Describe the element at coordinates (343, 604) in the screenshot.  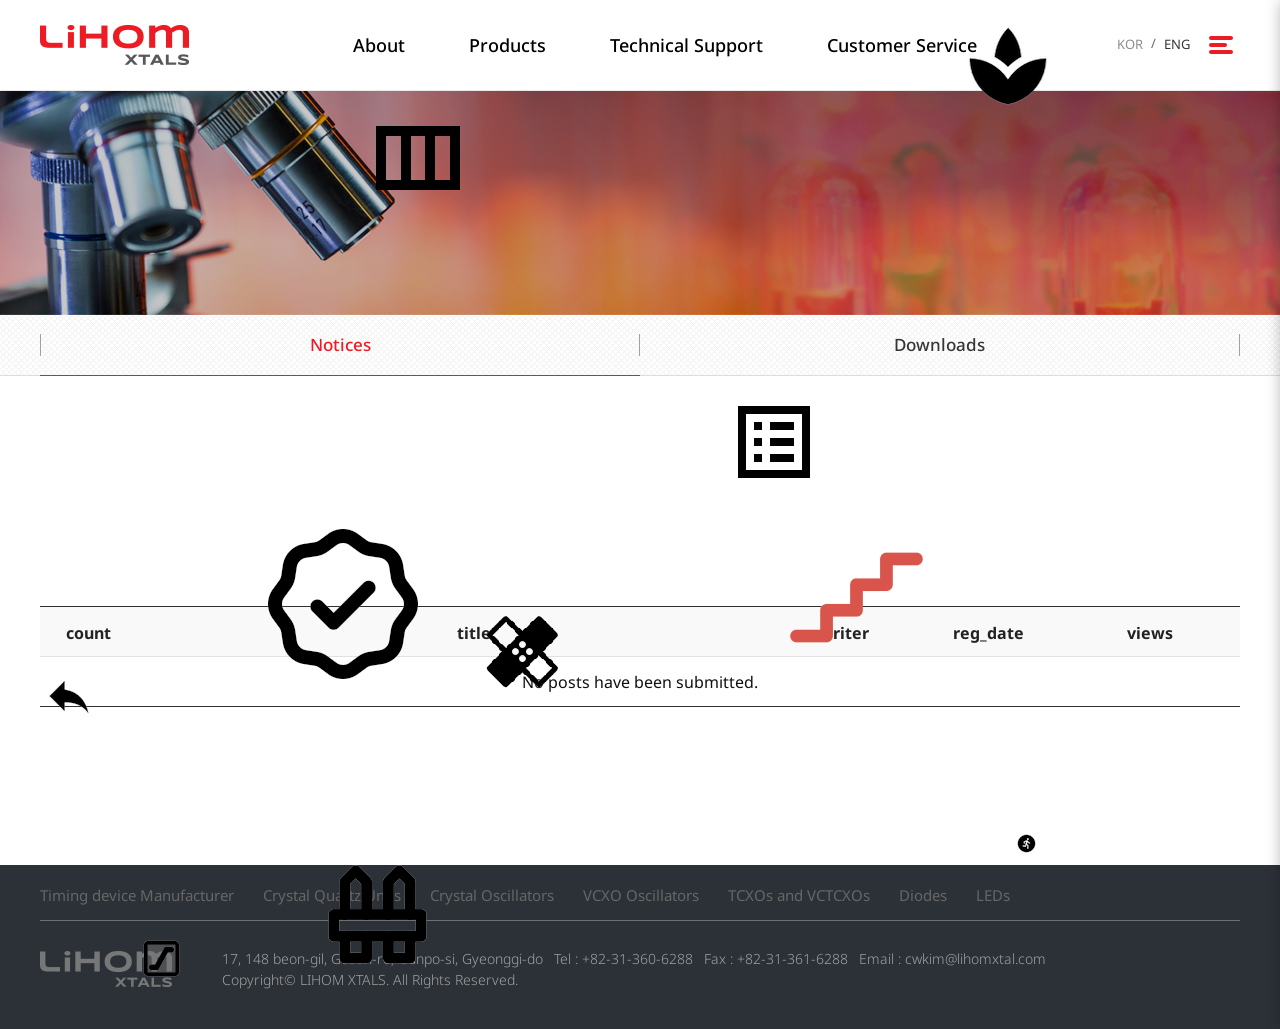
I see `indicates a verified account or identity` at that location.